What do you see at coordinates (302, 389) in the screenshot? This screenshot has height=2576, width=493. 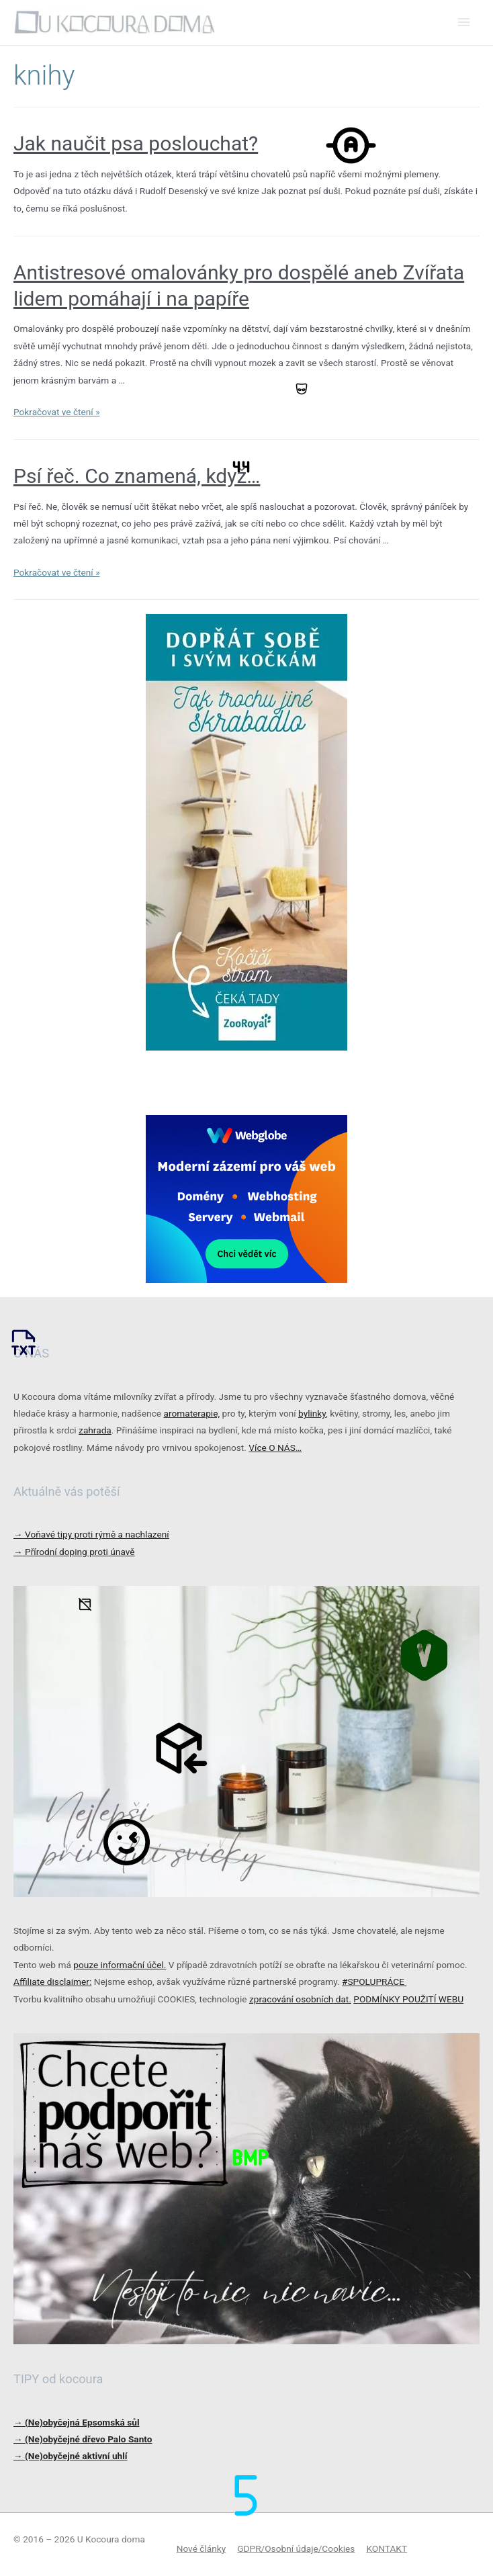 I see `open the Grindr app` at bounding box center [302, 389].